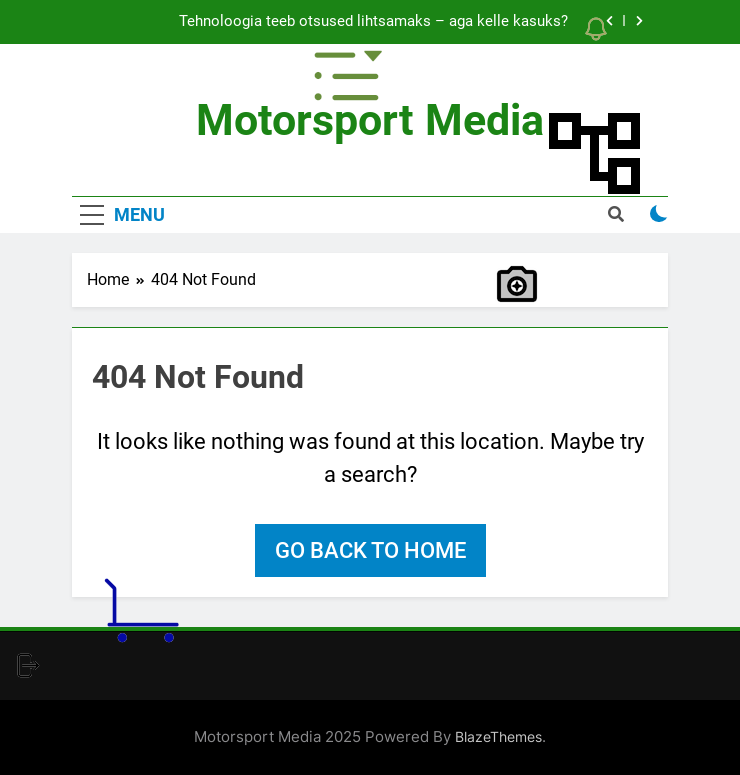 The image size is (740, 775). I want to click on enhance or improve photo quality, so click(517, 284).